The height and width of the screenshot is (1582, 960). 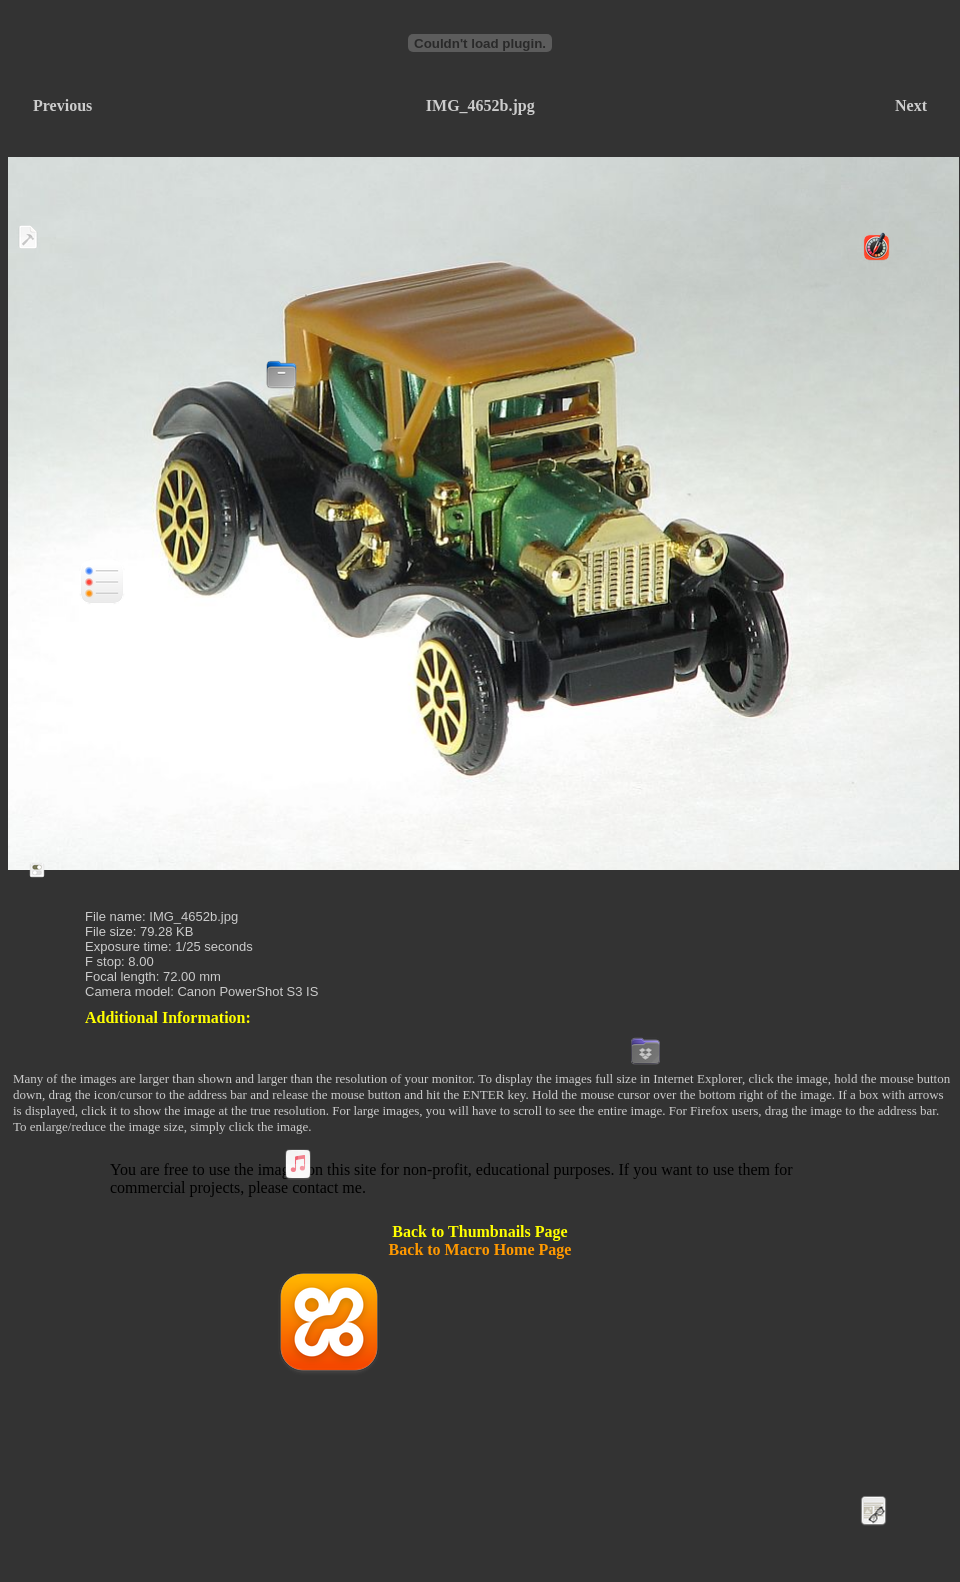 What do you see at coordinates (37, 870) in the screenshot?
I see `open system settings or preferences` at bounding box center [37, 870].